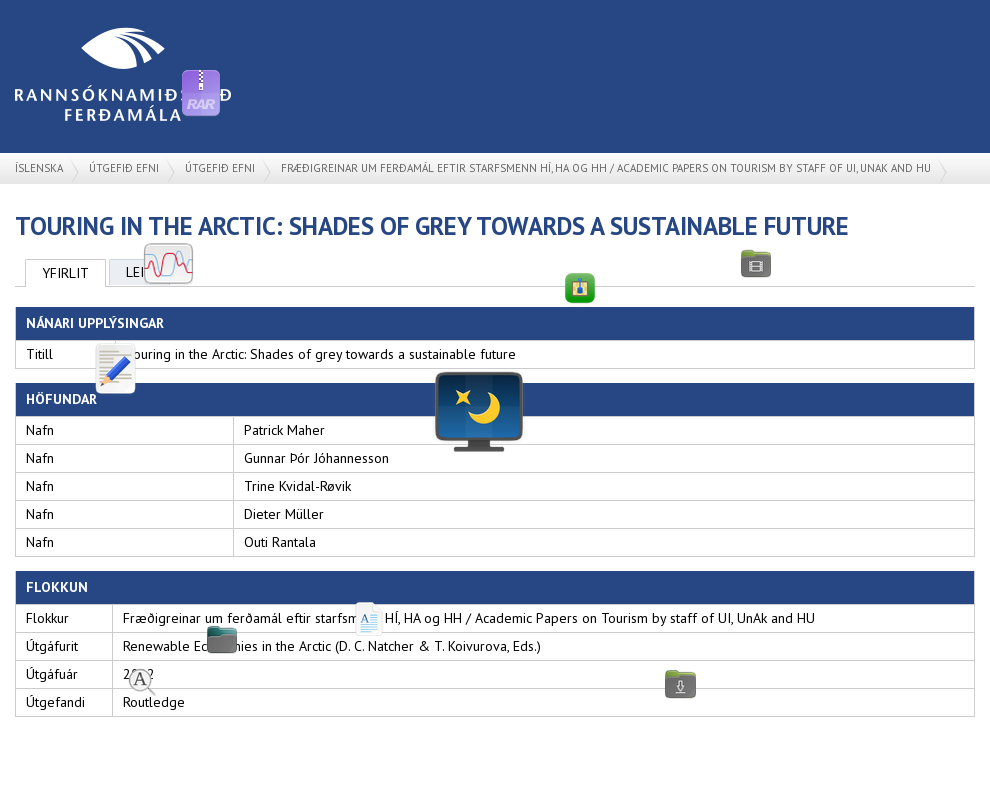 The height and width of the screenshot is (803, 990). I want to click on open power statistics and battery usage details, so click(168, 263).